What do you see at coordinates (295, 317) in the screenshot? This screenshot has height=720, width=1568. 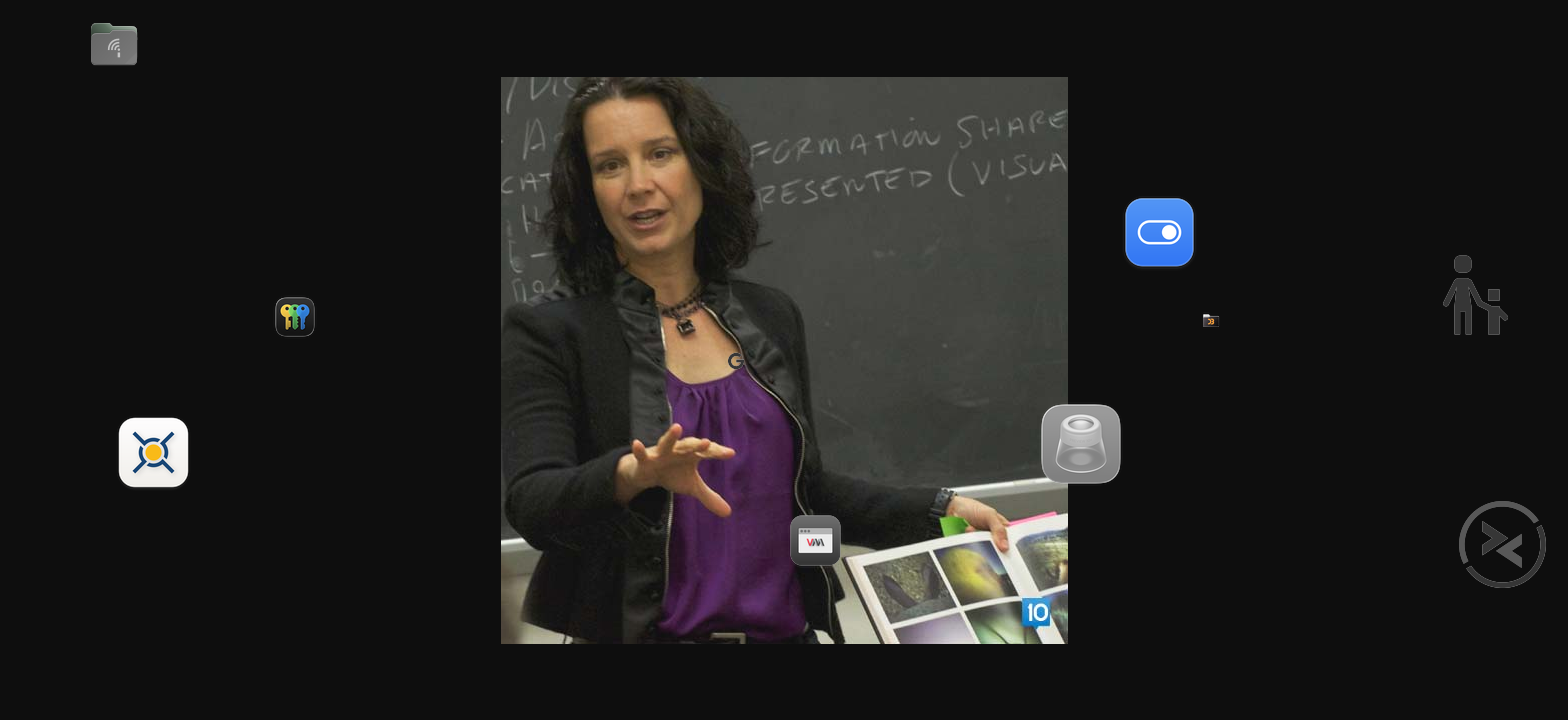 I see `open the passwords app` at bounding box center [295, 317].